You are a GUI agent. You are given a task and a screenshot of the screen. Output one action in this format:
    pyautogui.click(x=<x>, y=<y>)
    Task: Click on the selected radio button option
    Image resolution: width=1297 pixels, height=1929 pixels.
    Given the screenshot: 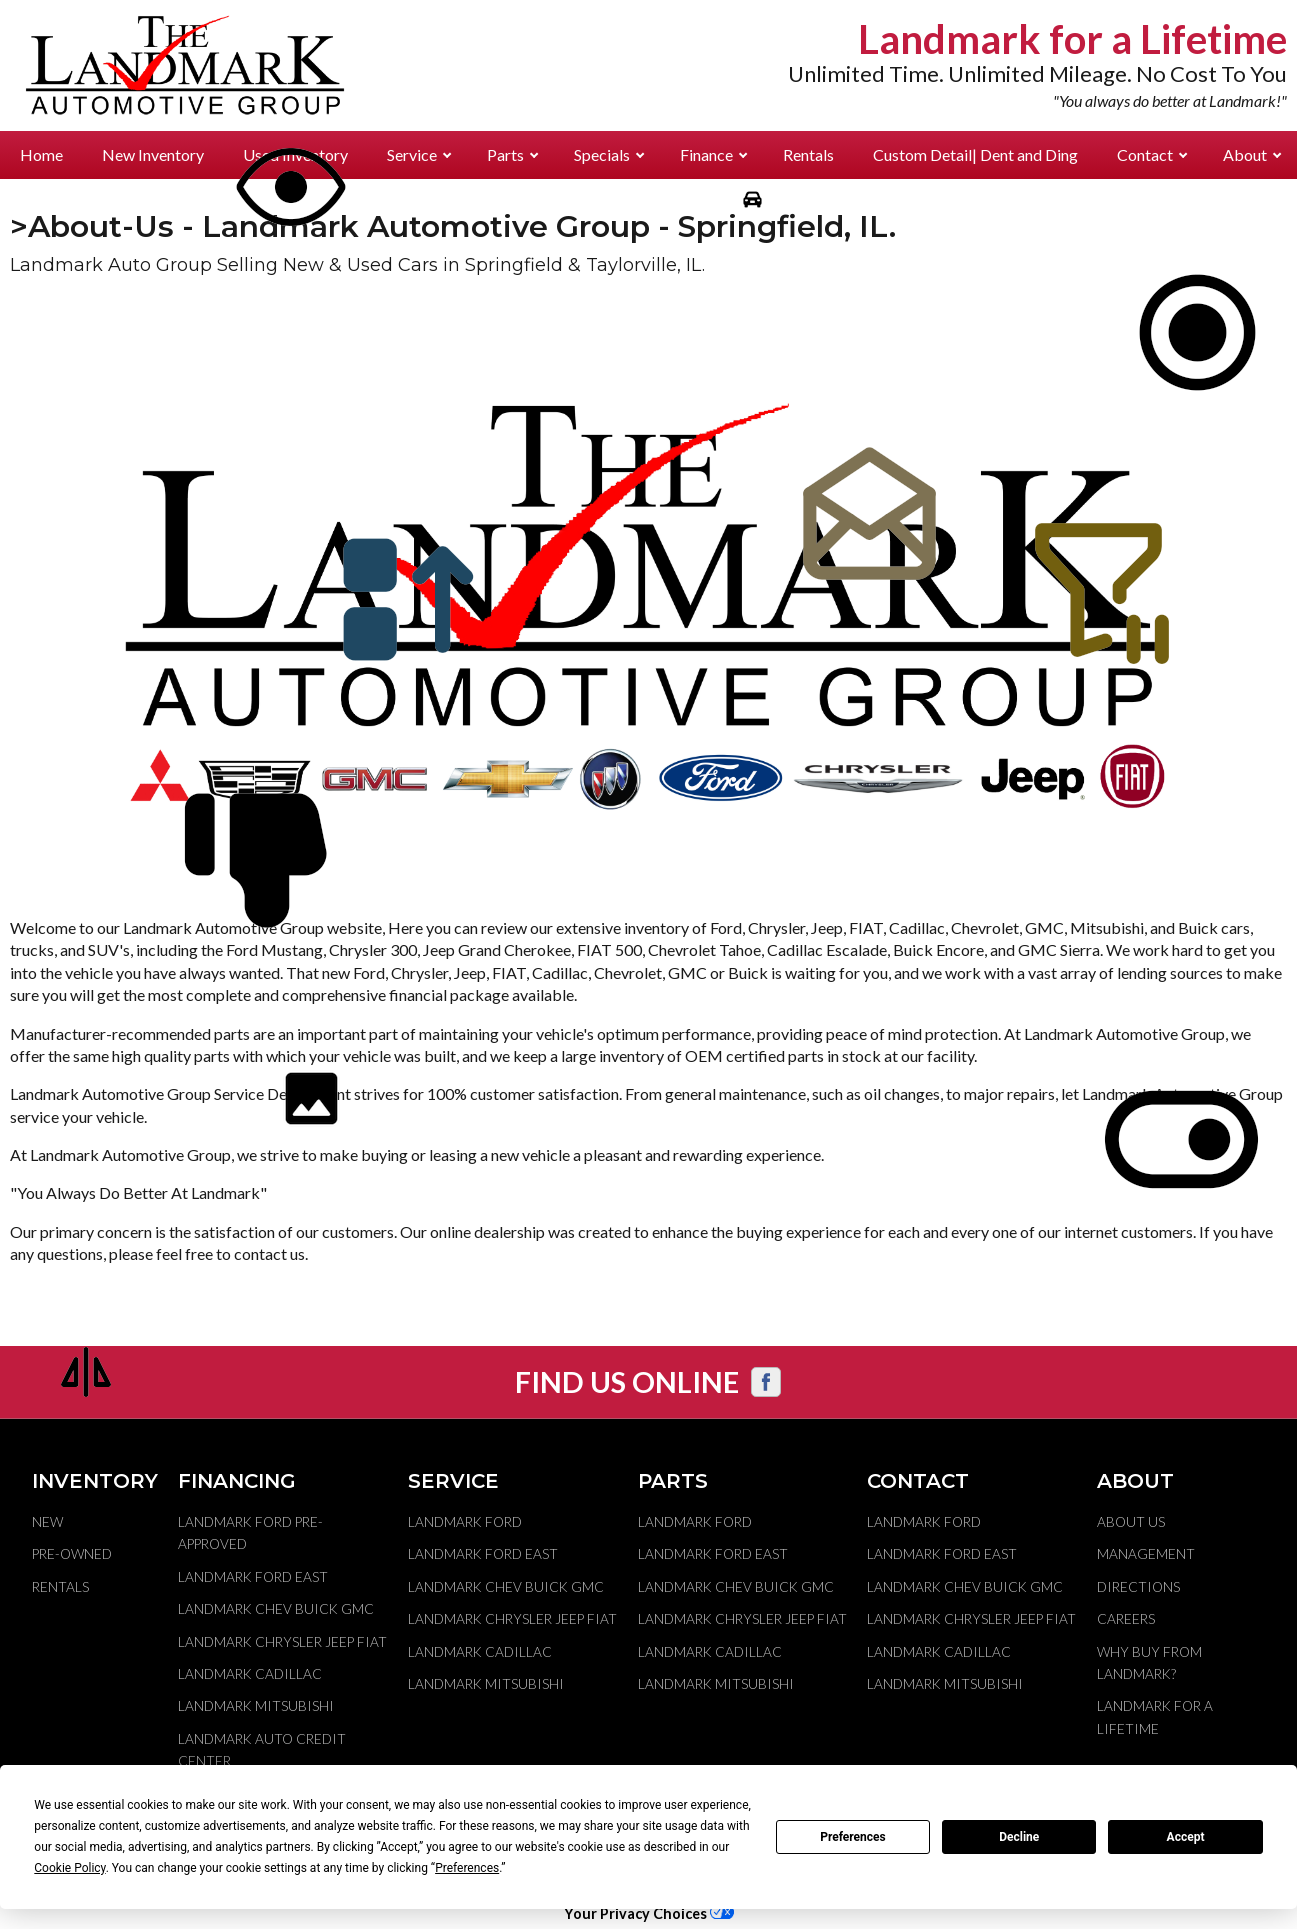 What is the action you would take?
    pyautogui.click(x=1197, y=332)
    